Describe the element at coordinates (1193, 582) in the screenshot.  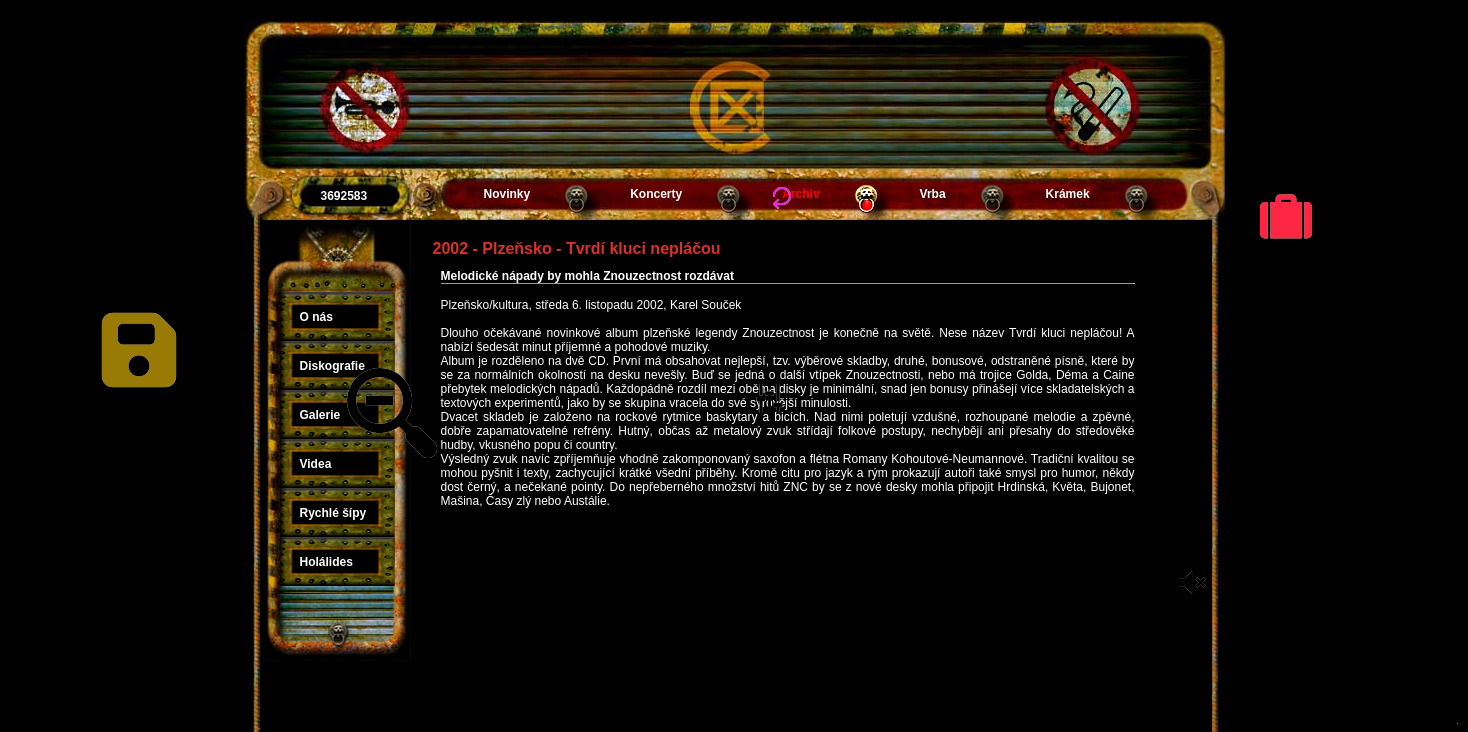
I see `mute audio or sound` at that location.